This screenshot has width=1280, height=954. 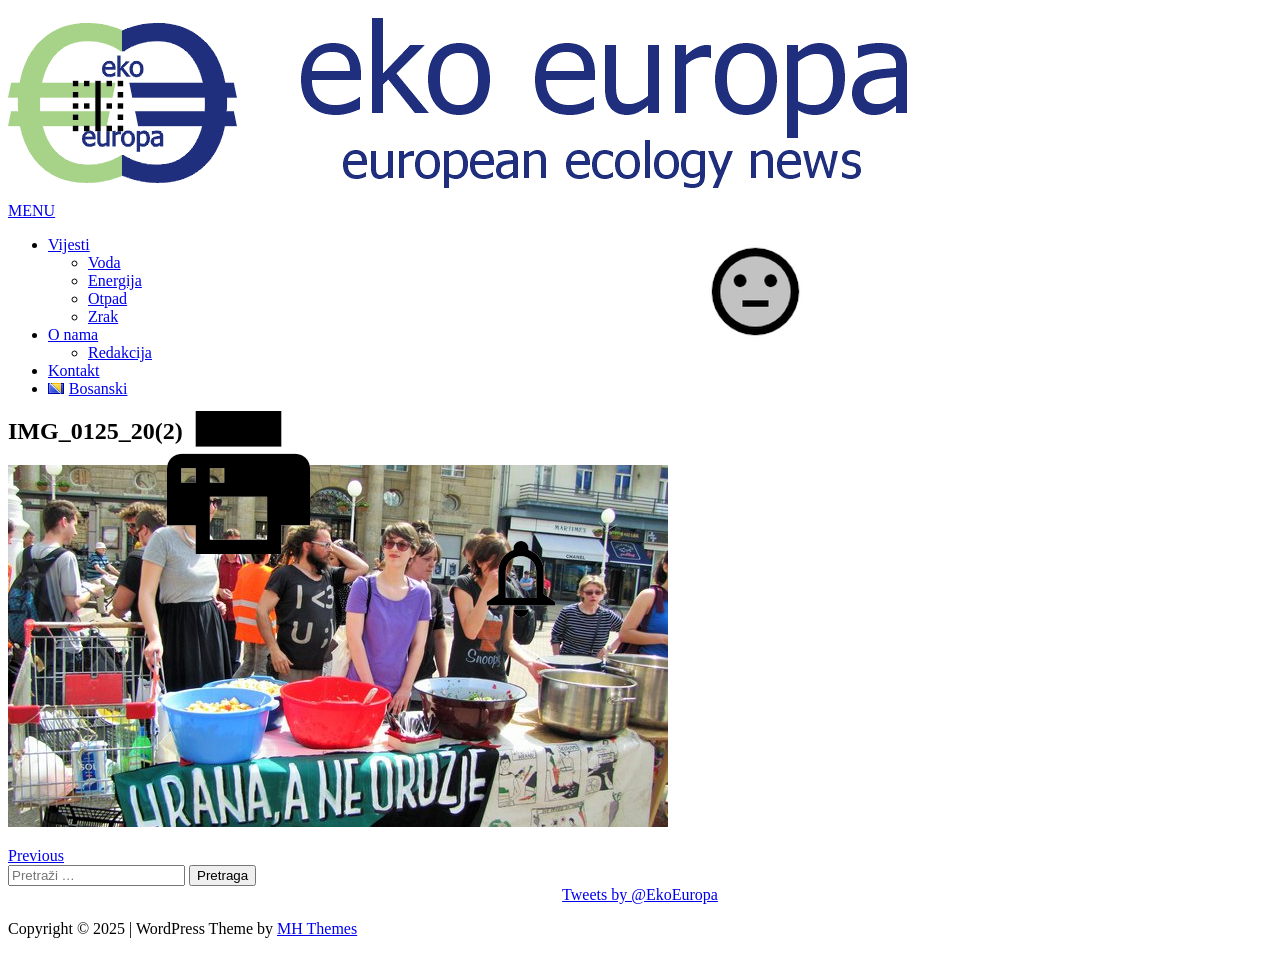 I want to click on view notifications, so click(x=521, y=579).